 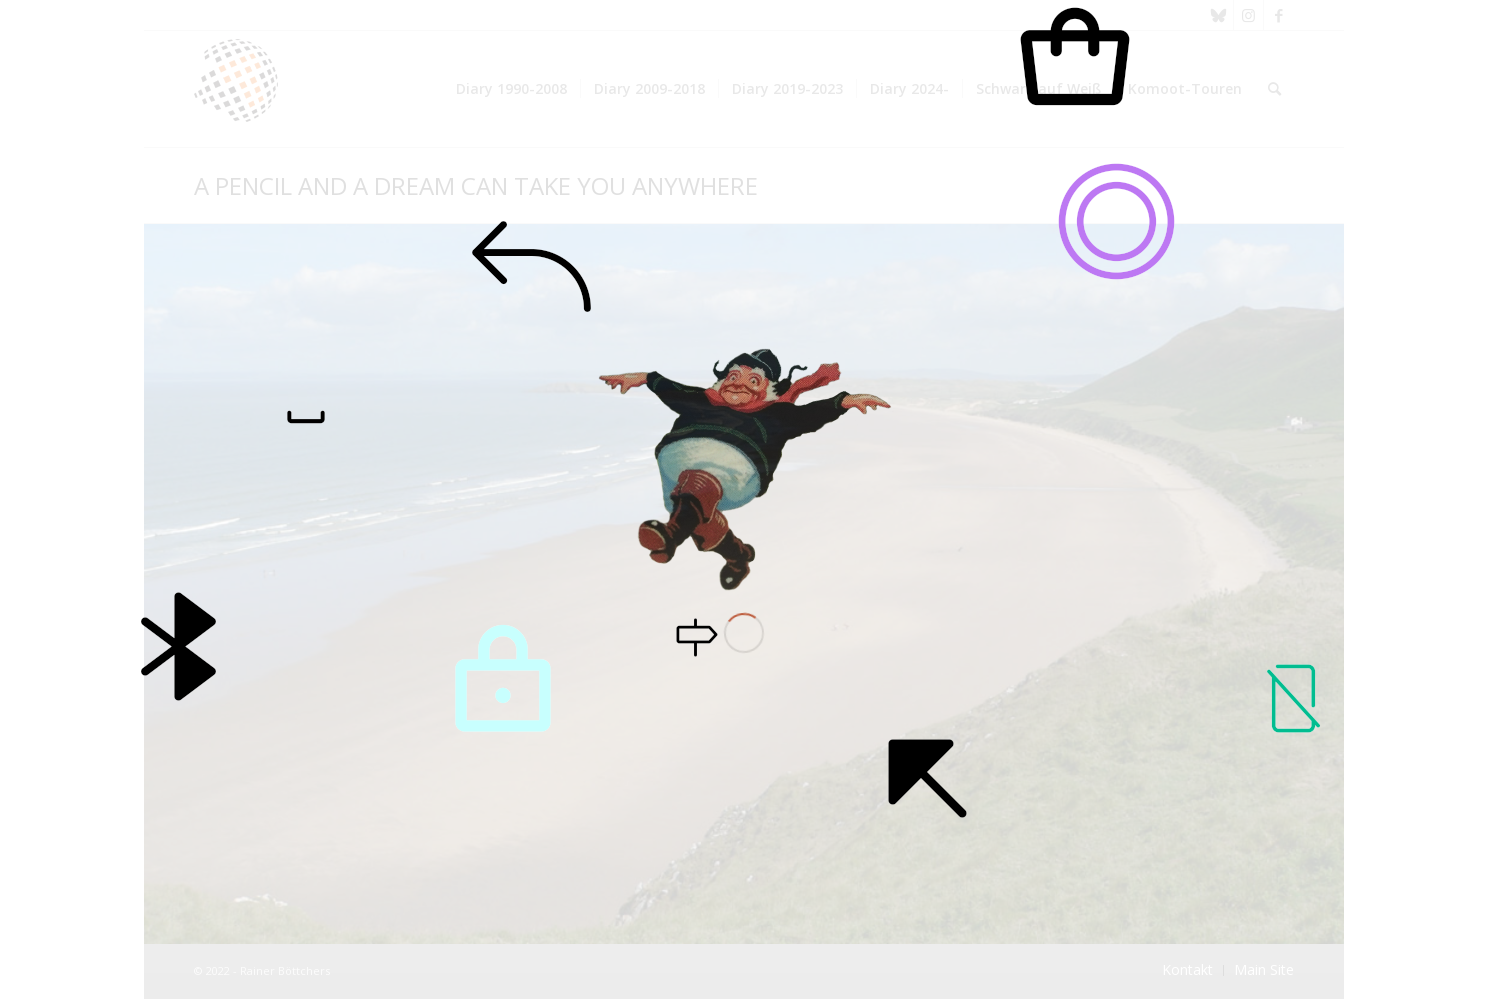 What do you see at coordinates (178, 646) in the screenshot?
I see `toggle bluetooth connectivity on or off` at bounding box center [178, 646].